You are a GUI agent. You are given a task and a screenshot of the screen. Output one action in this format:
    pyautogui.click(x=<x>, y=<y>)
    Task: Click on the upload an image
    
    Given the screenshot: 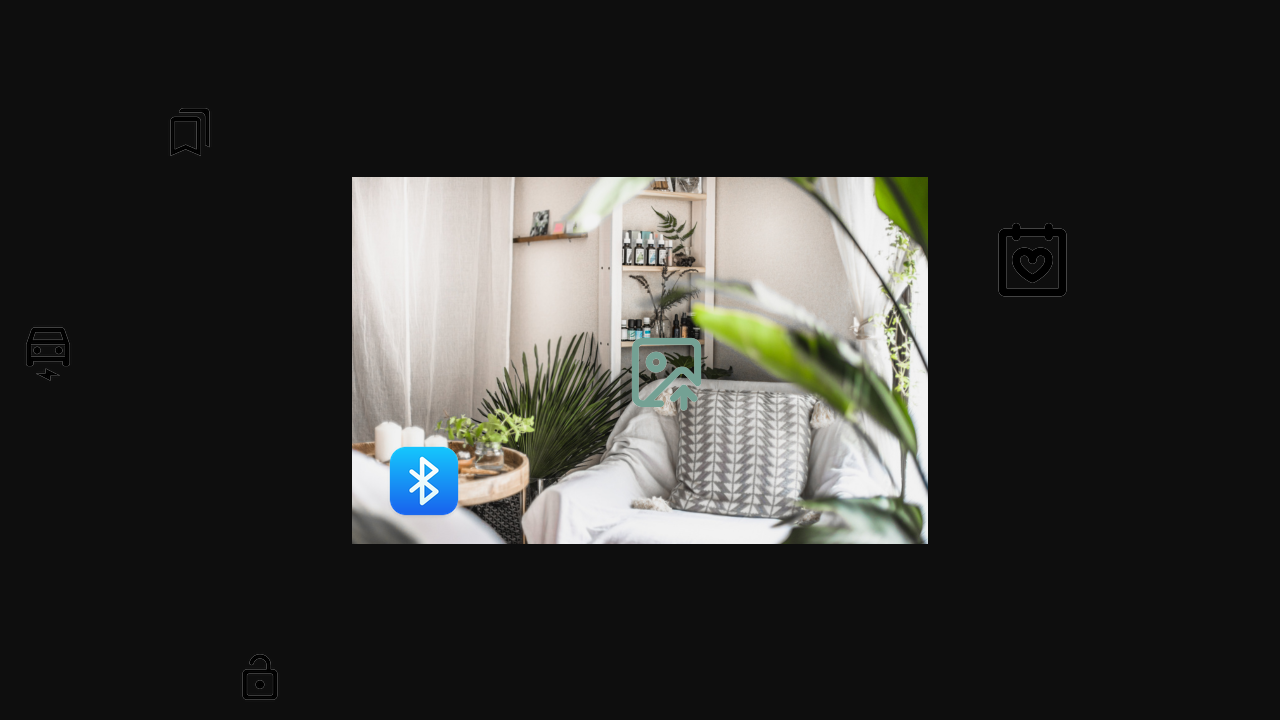 What is the action you would take?
    pyautogui.click(x=666, y=372)
    